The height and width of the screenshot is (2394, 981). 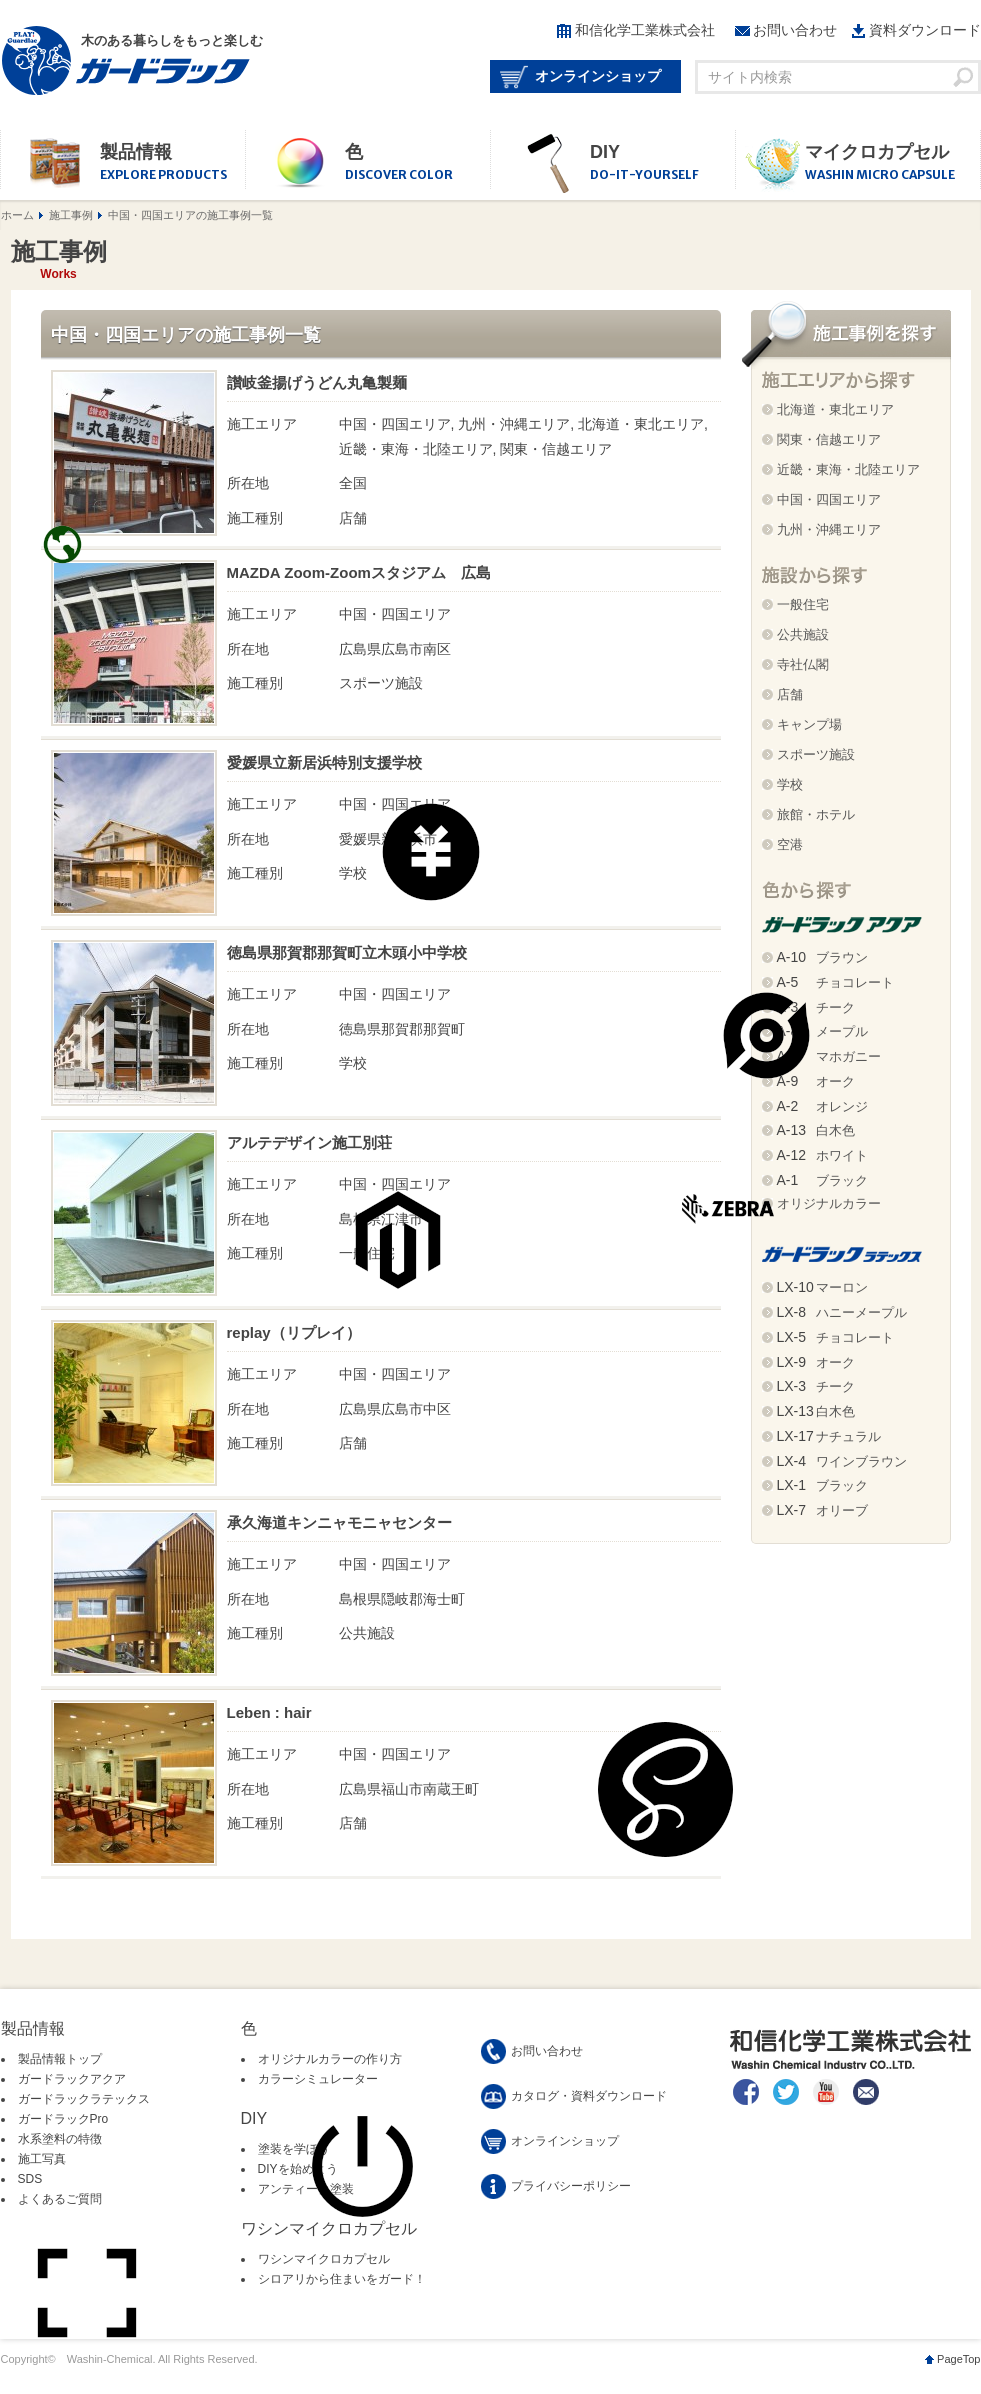 What do you see at coordinates (728, 1209) in the screenshot?
I see `zebra technologies company logo` at bounding box center [728, 1209].